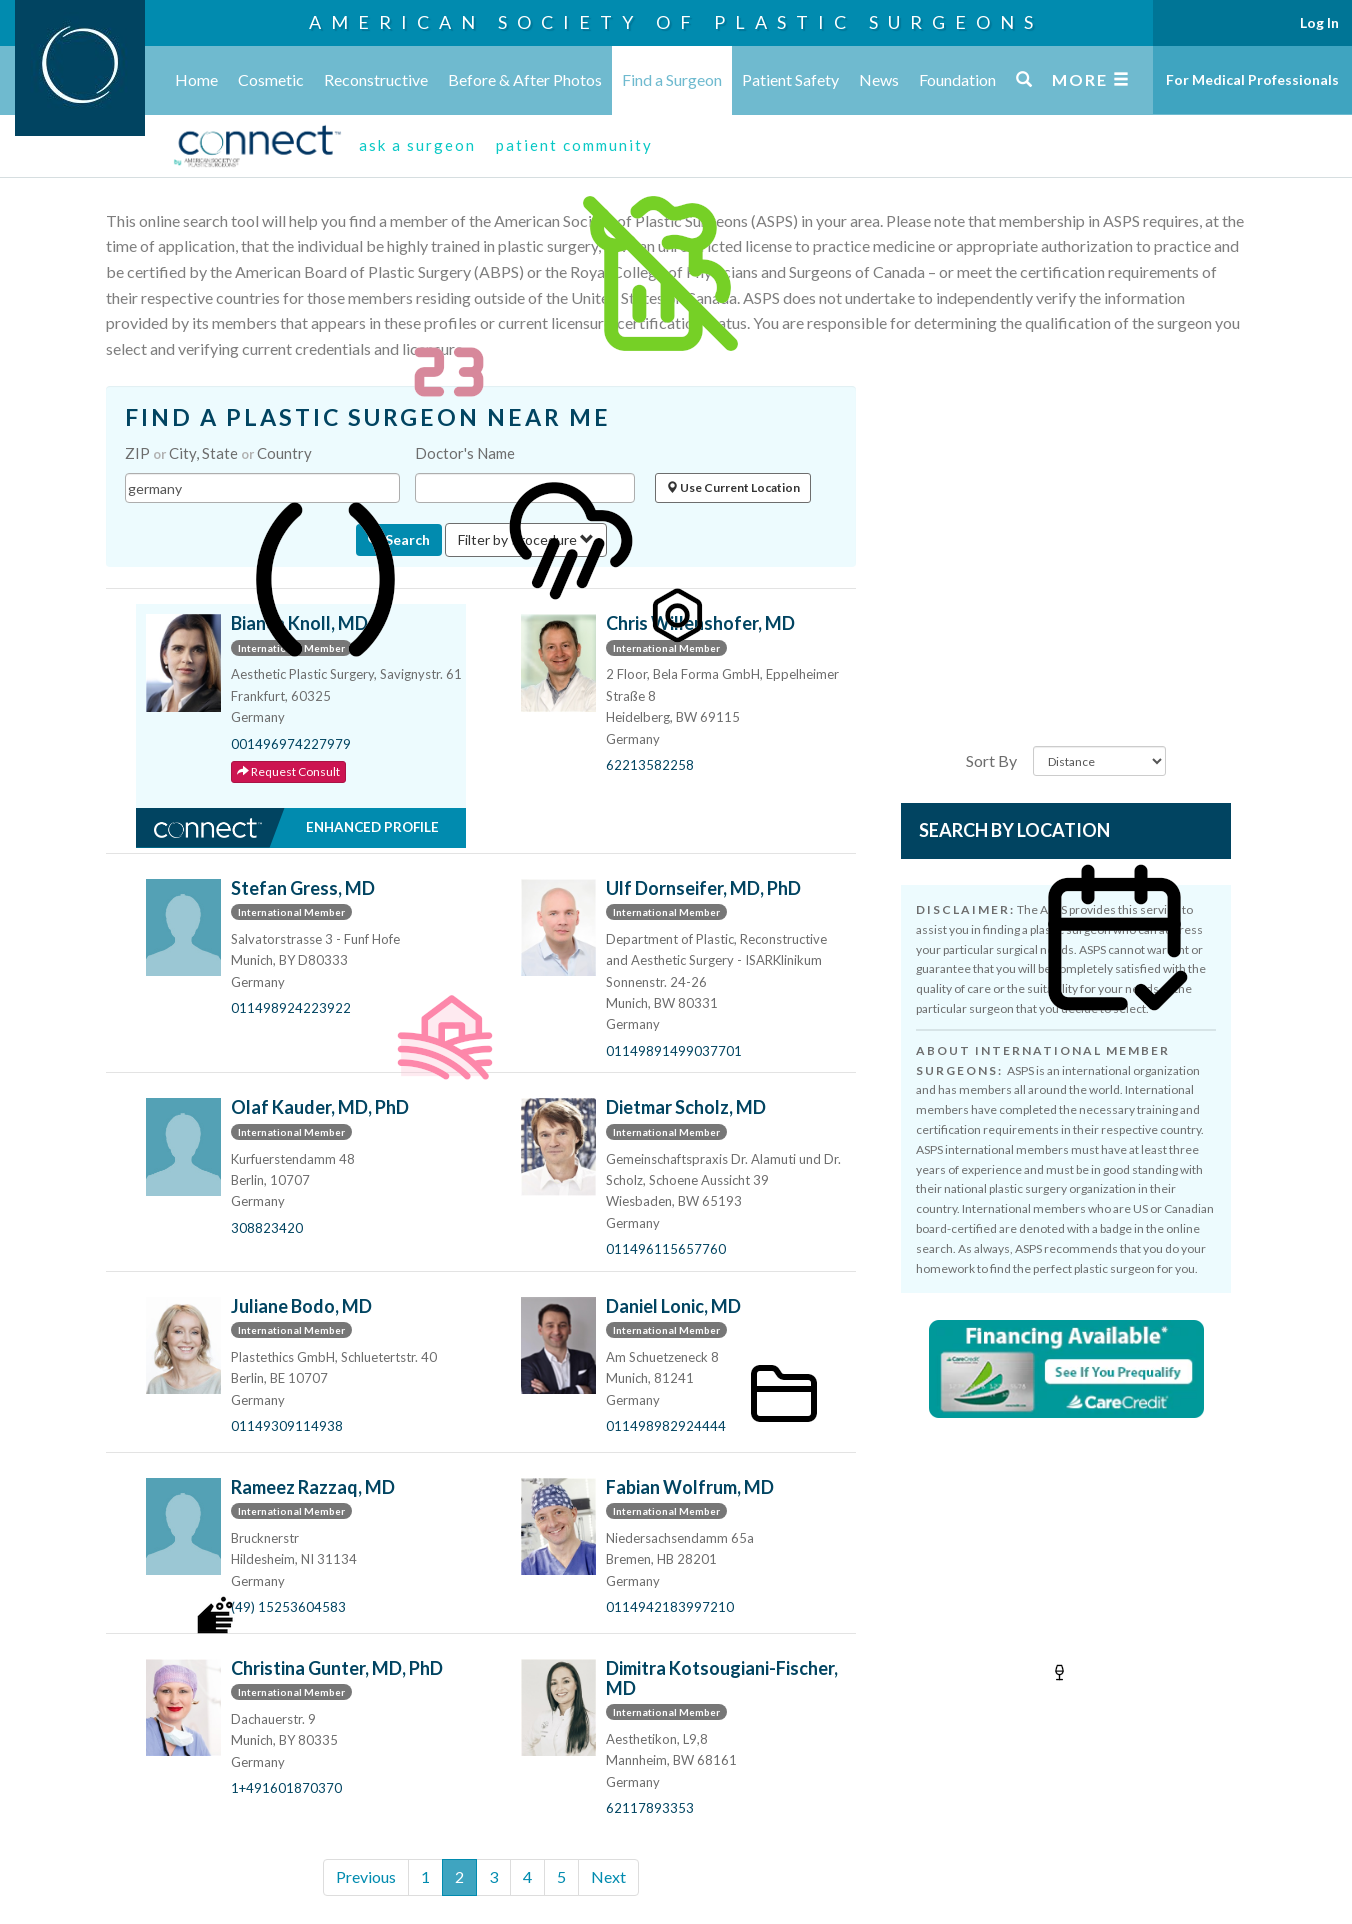  I want to click on indicates handwashing or hygiene facilities nearby, so click(216, 1615).